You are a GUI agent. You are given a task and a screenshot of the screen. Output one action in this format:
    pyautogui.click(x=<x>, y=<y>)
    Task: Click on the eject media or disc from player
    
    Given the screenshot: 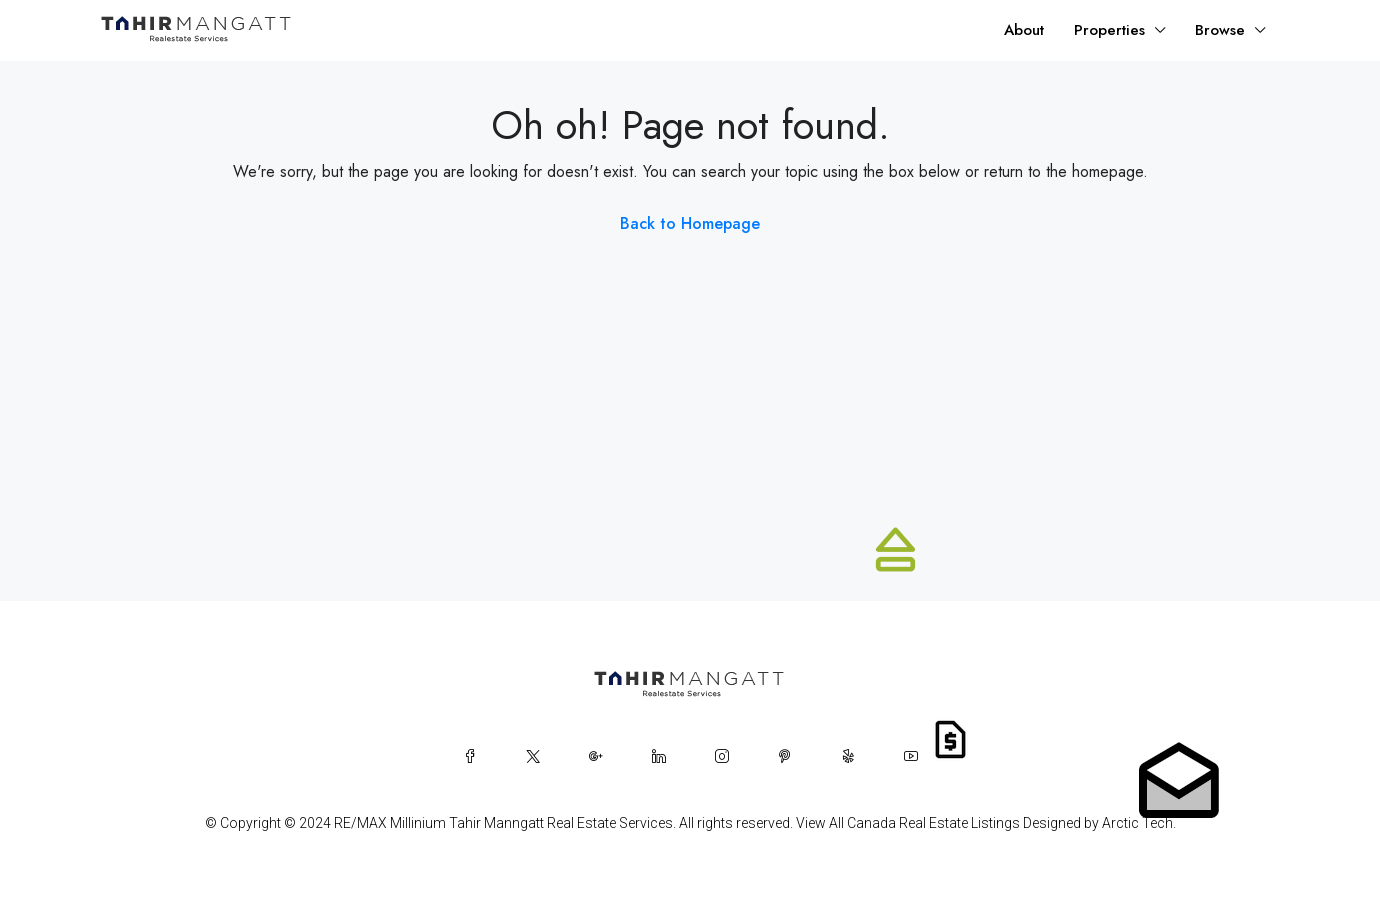 What is the action you would take?
    pyautogui.click(x=895, y=549)
    